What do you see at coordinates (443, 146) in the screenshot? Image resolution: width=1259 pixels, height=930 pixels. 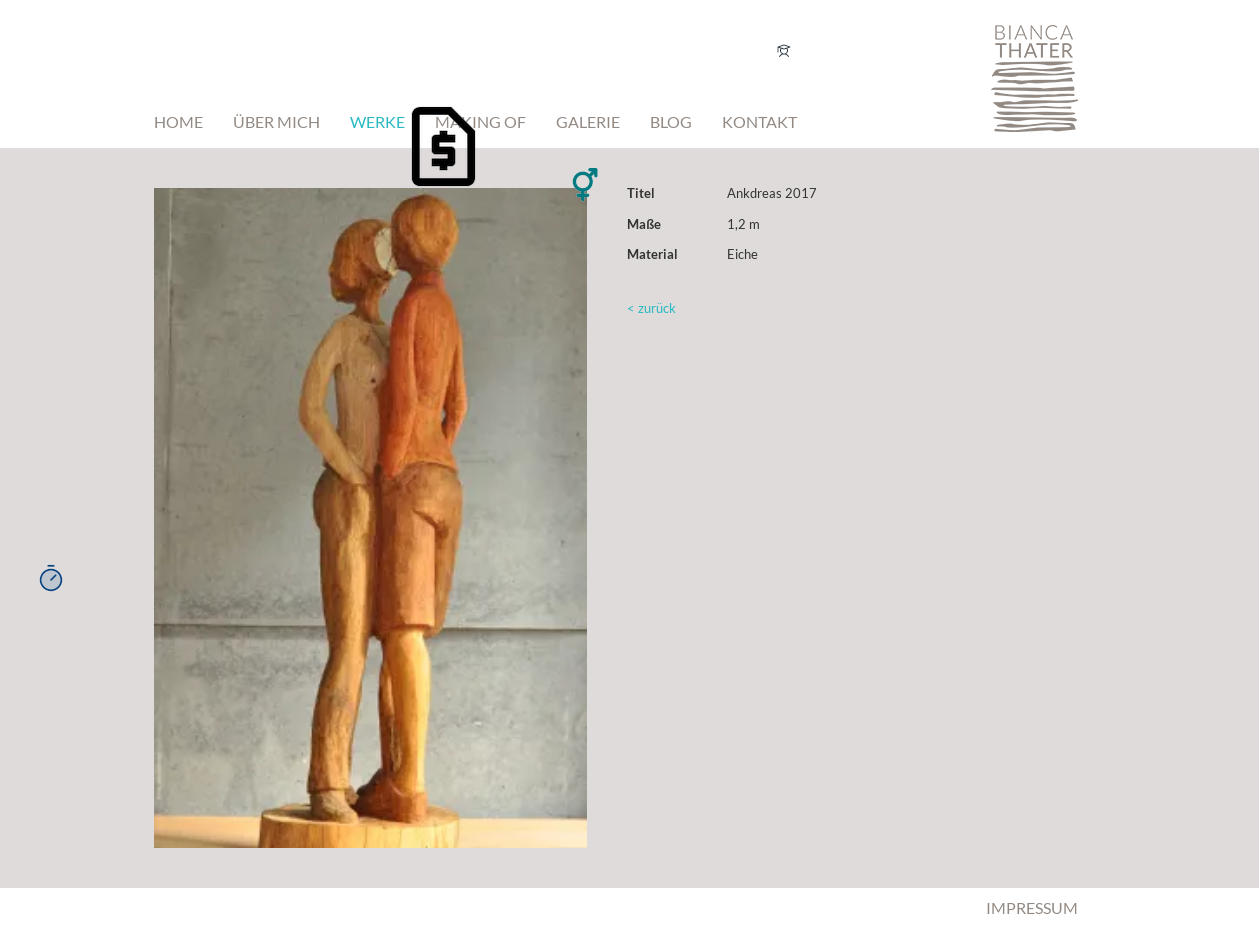 I see `view invoice or billing document` at bounding box center [443, 146].